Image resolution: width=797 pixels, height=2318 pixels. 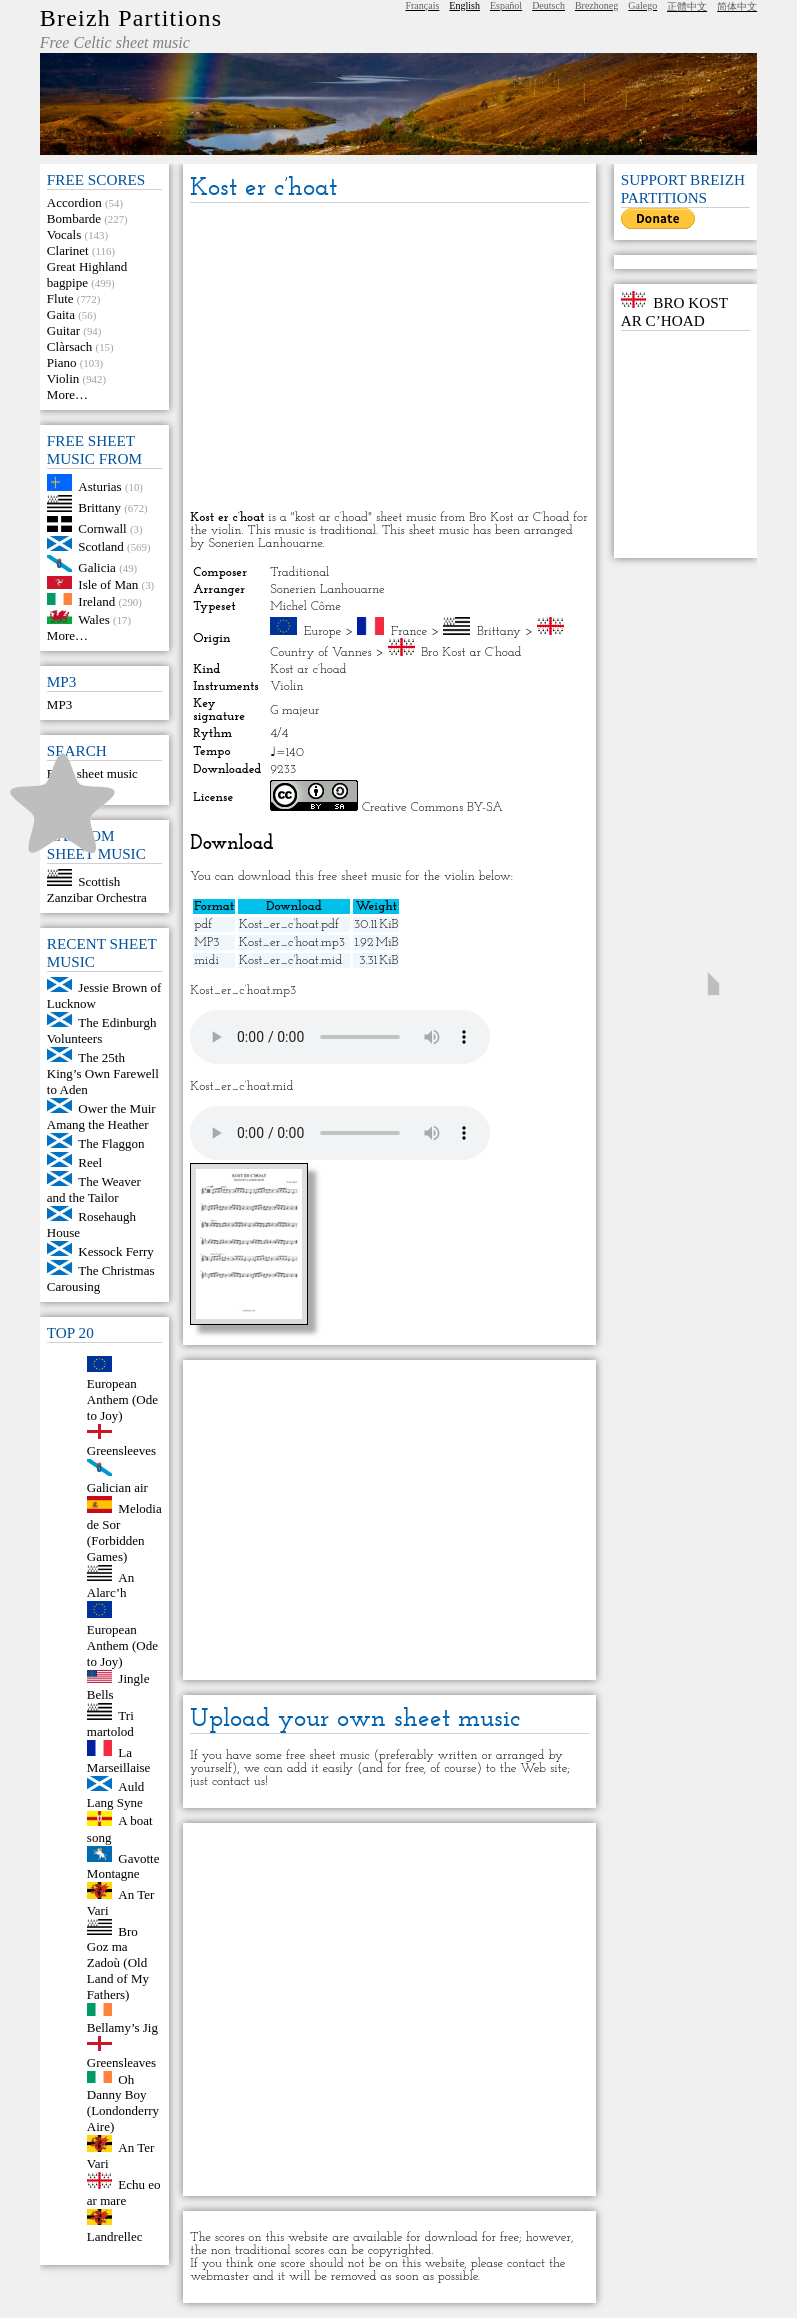 What do you see at coordinates (62, 807) in the screenshot?
I see `indicates a favorited or starred item` at bounding box center [62, 807].